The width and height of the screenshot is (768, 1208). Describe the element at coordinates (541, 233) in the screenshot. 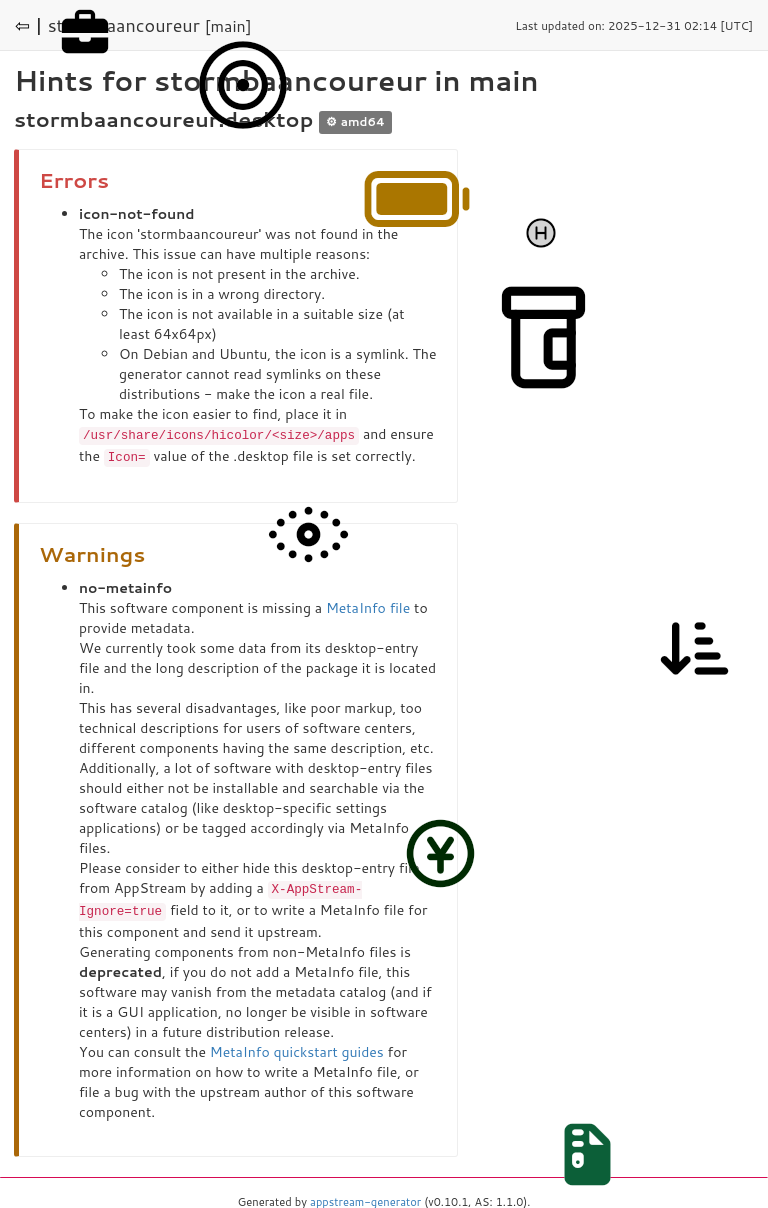

I see `hospital or medical facility indicator` at that location.